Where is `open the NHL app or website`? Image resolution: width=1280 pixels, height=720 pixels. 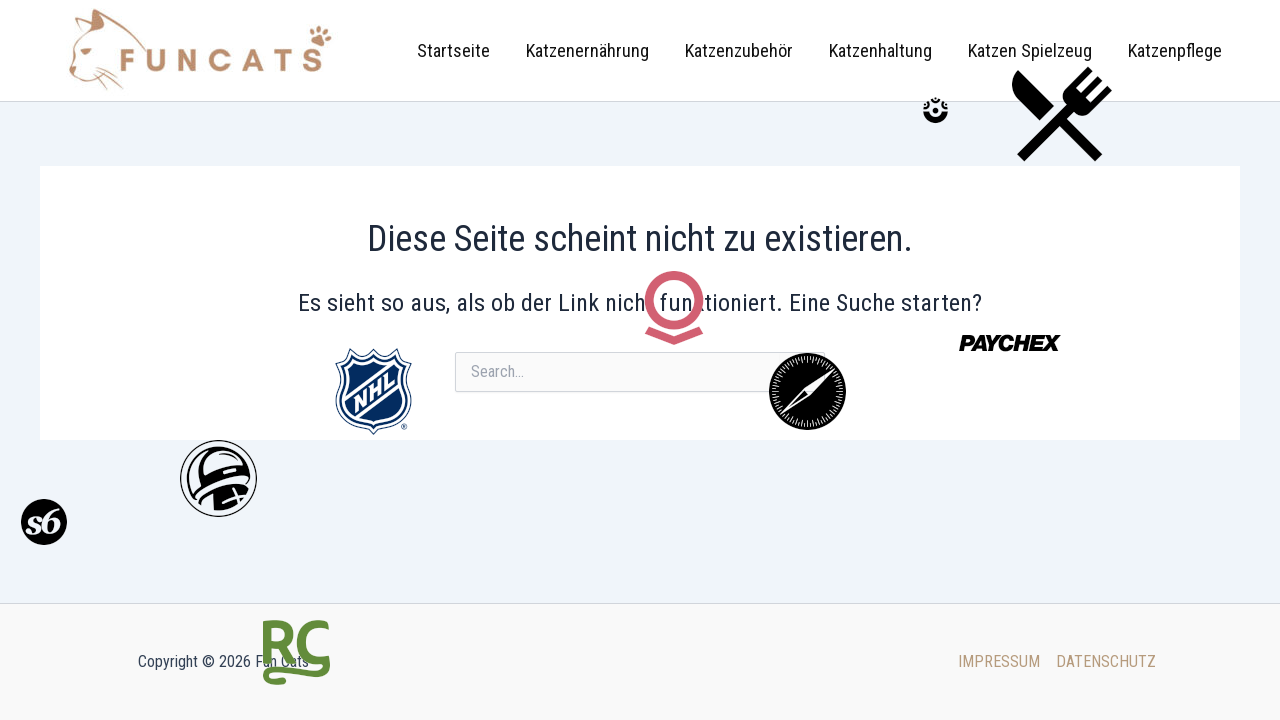 open the NHL app or website is located at coordinates (373, 391).